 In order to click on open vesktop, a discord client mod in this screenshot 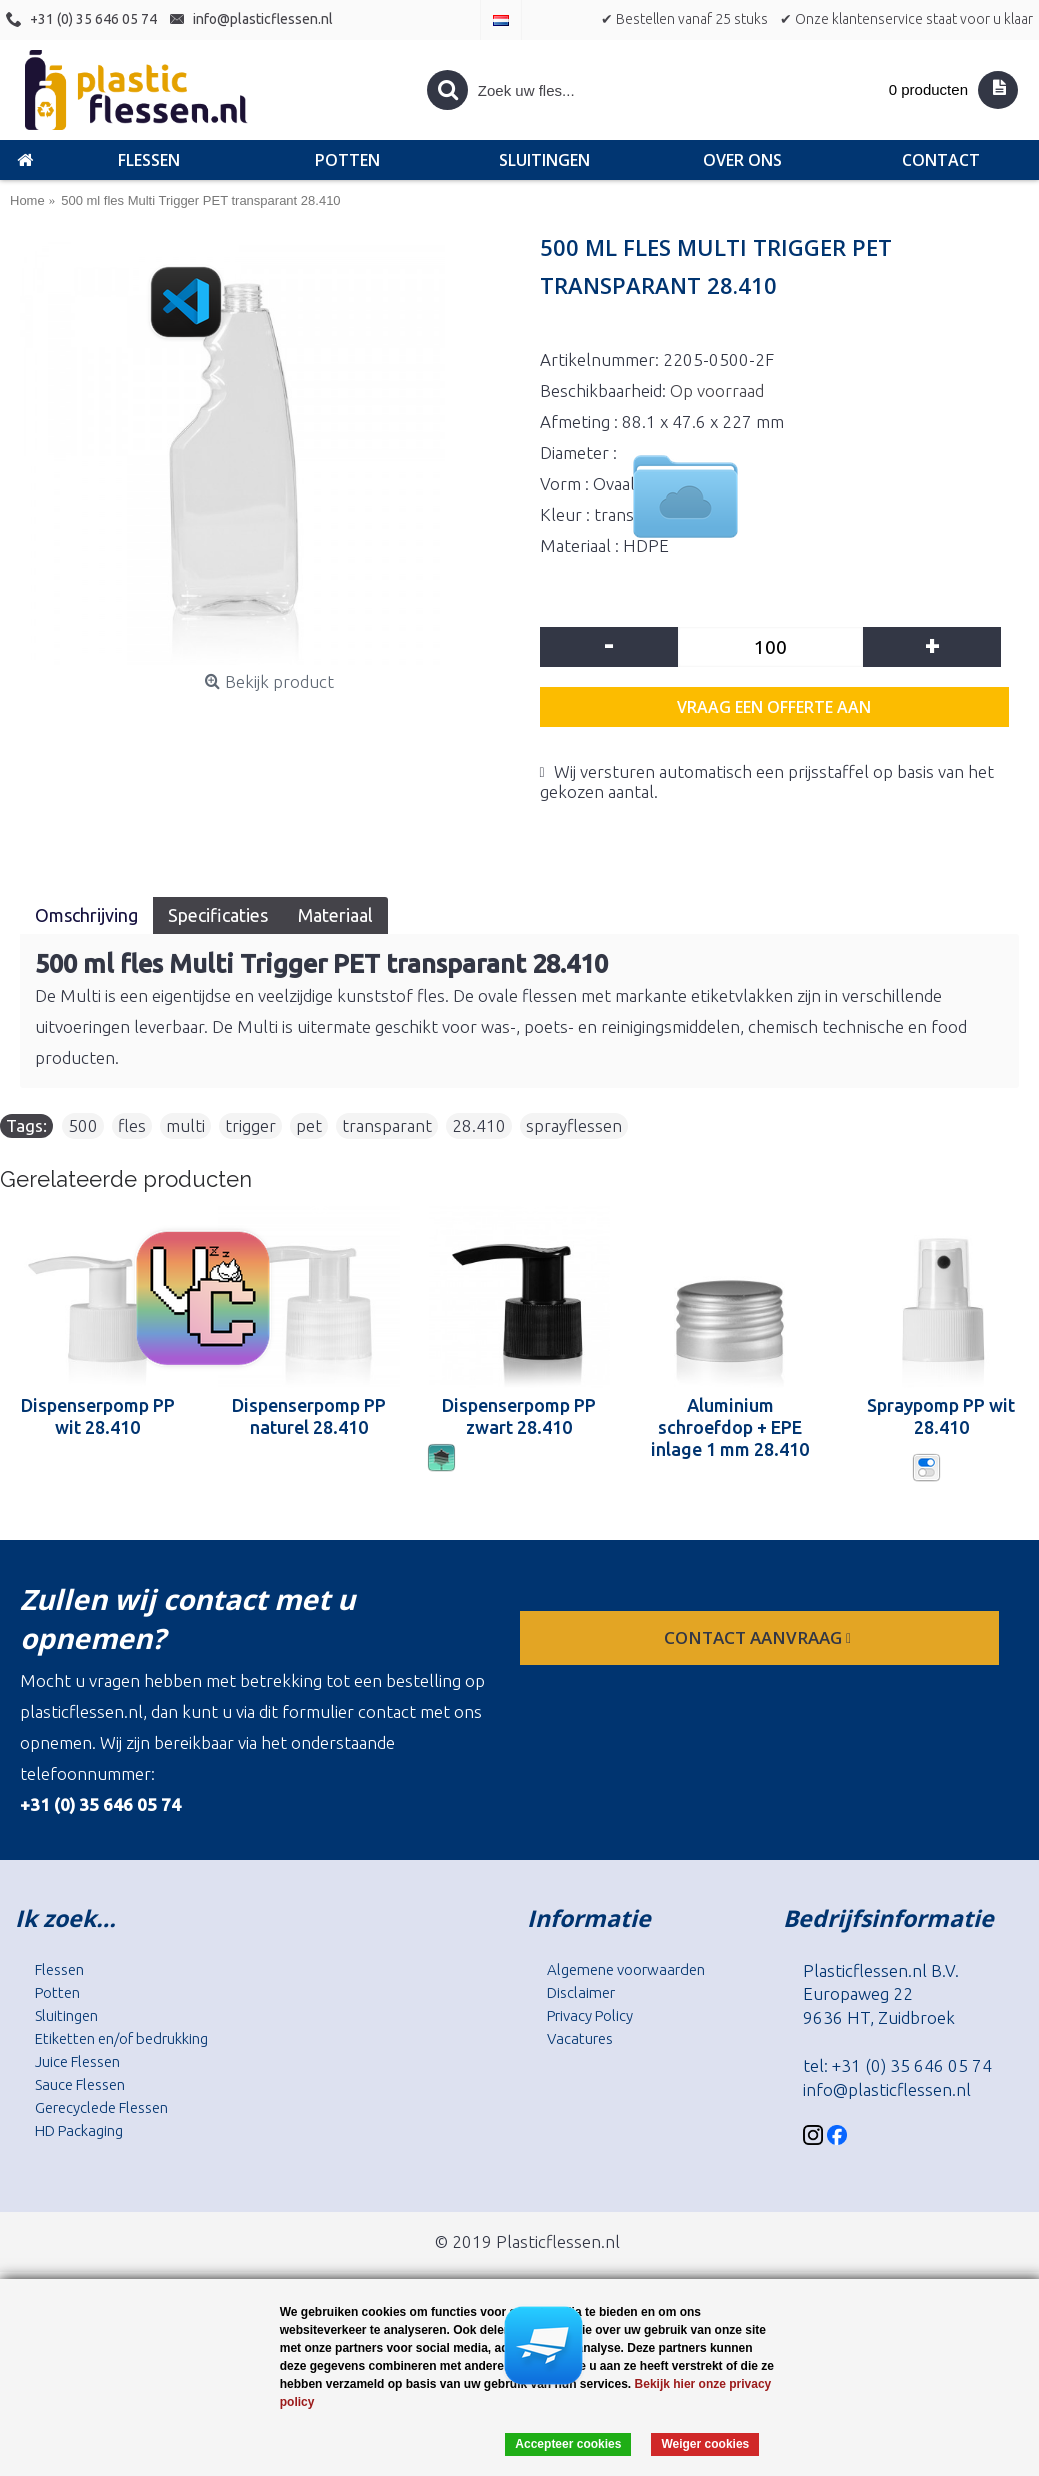, I will do `click(203, 1296)`.